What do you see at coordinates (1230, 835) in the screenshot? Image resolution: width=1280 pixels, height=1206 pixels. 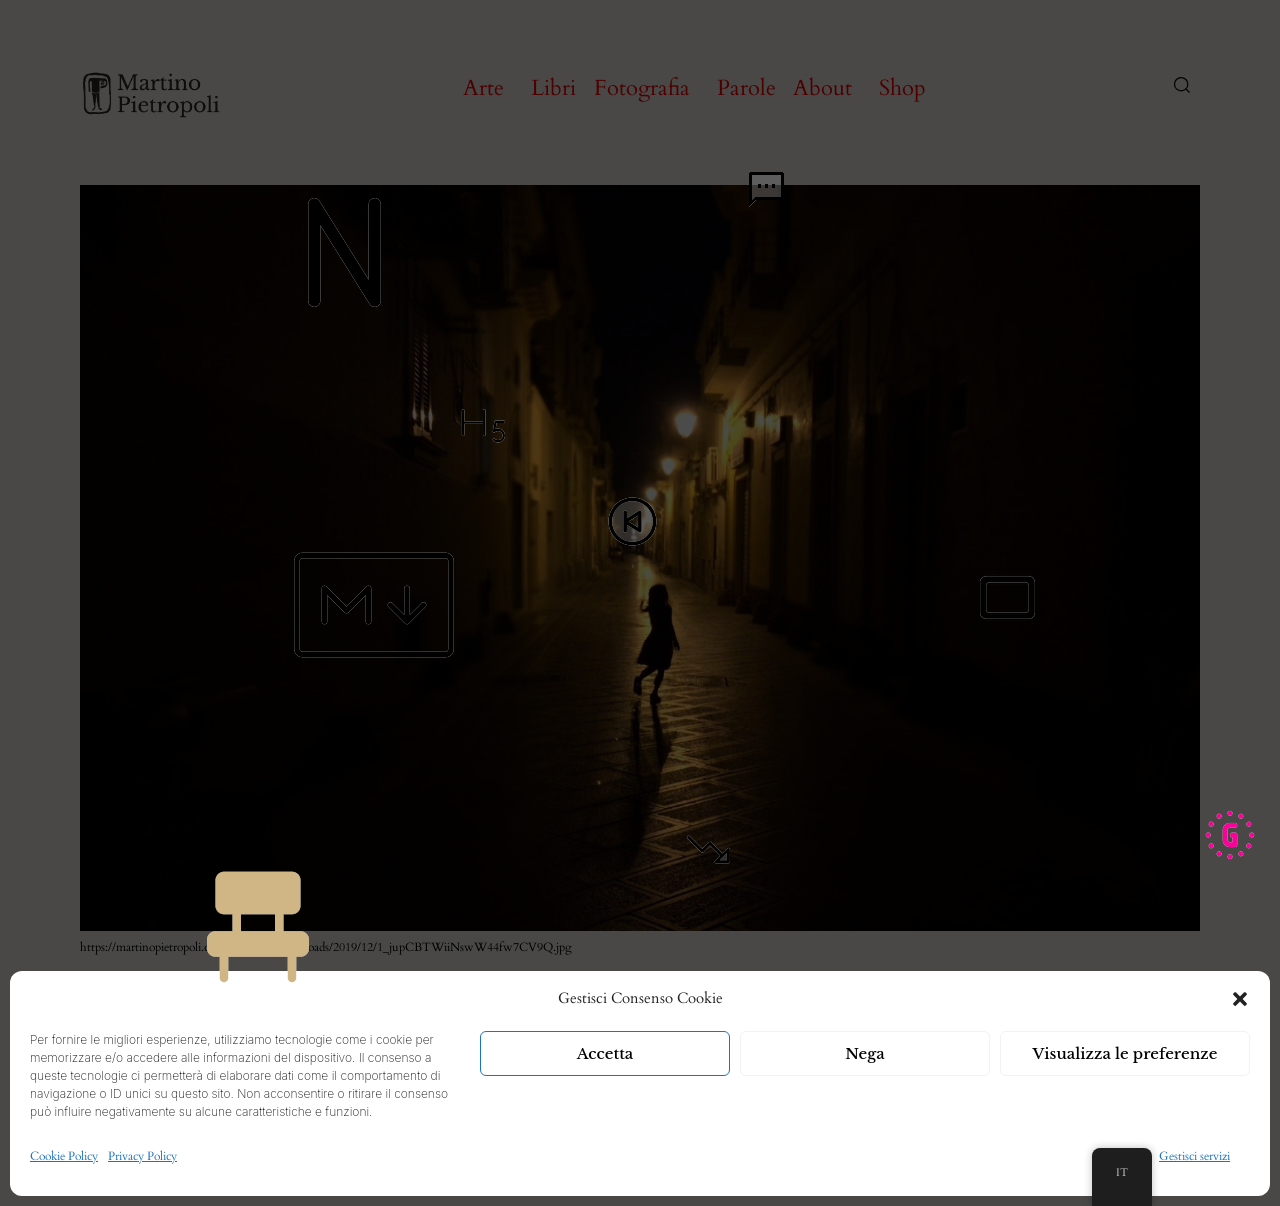 I see `google account or service indicator` at bounding box center [1230, 835].